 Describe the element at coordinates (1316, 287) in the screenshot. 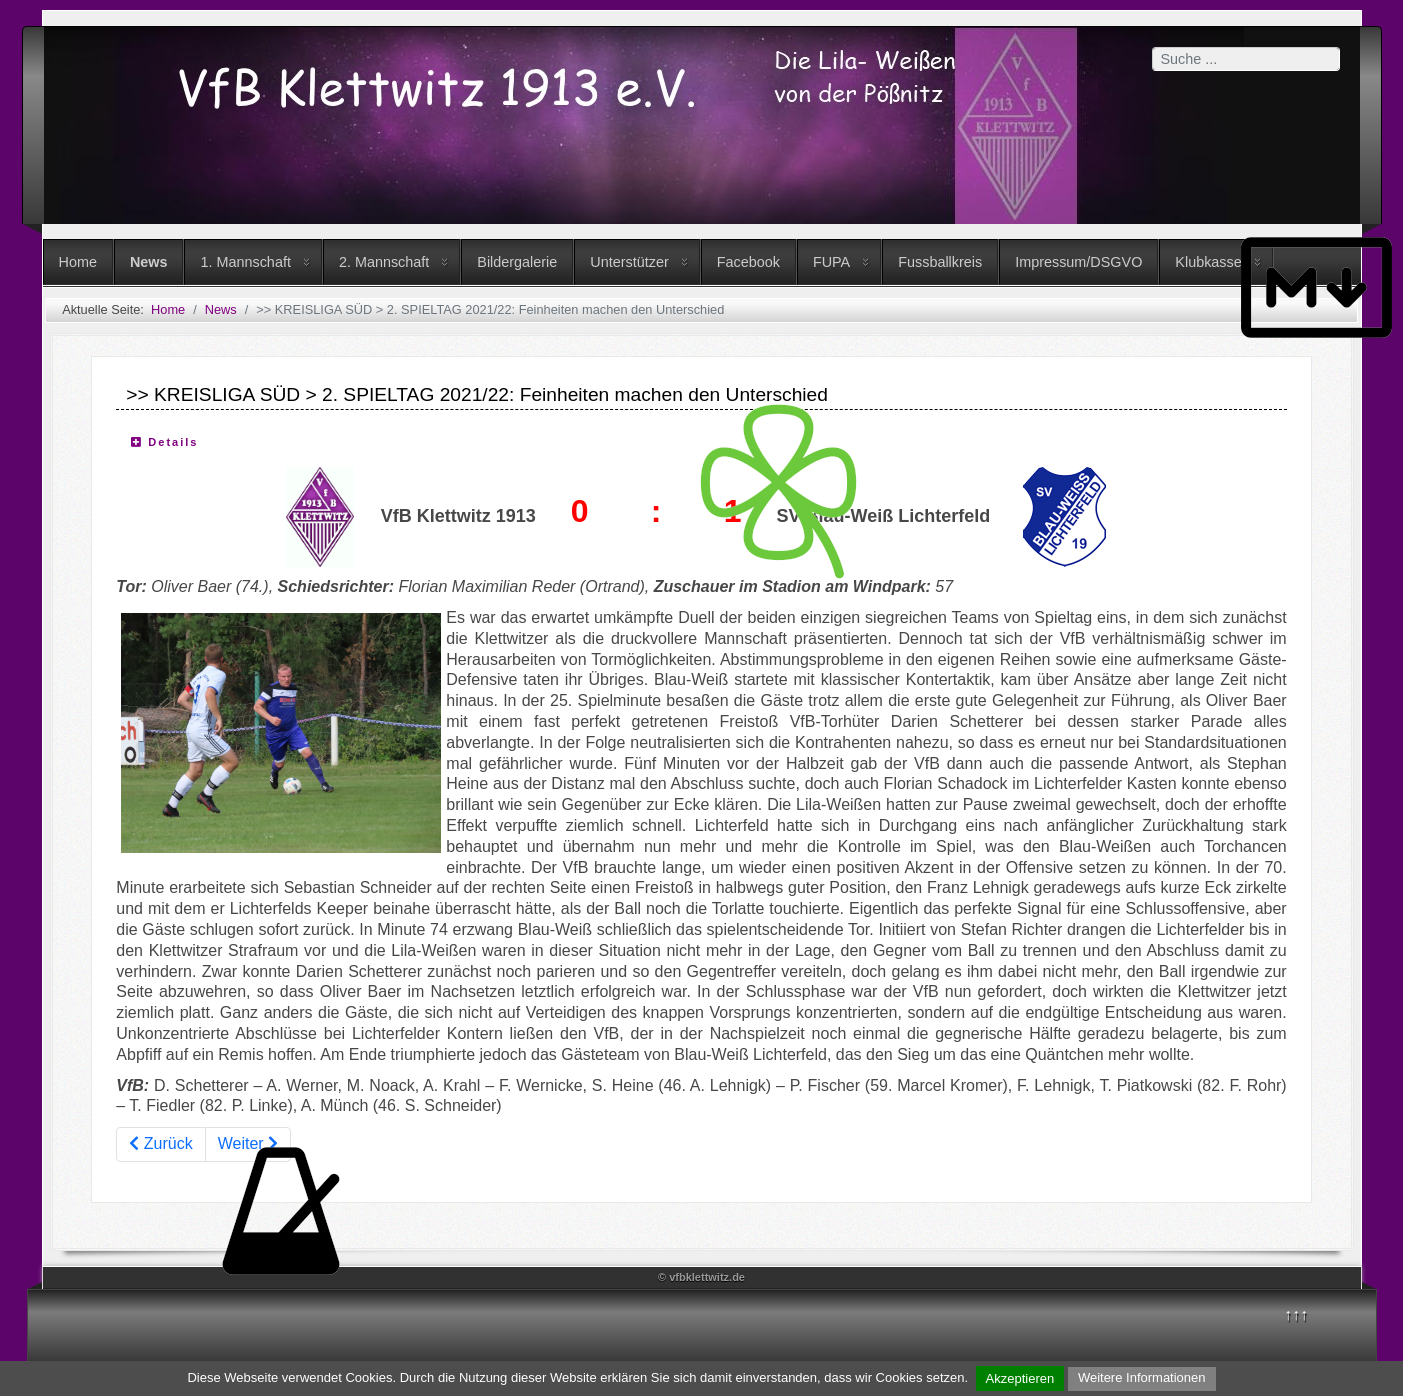

I see `format text using markdown` at that location.